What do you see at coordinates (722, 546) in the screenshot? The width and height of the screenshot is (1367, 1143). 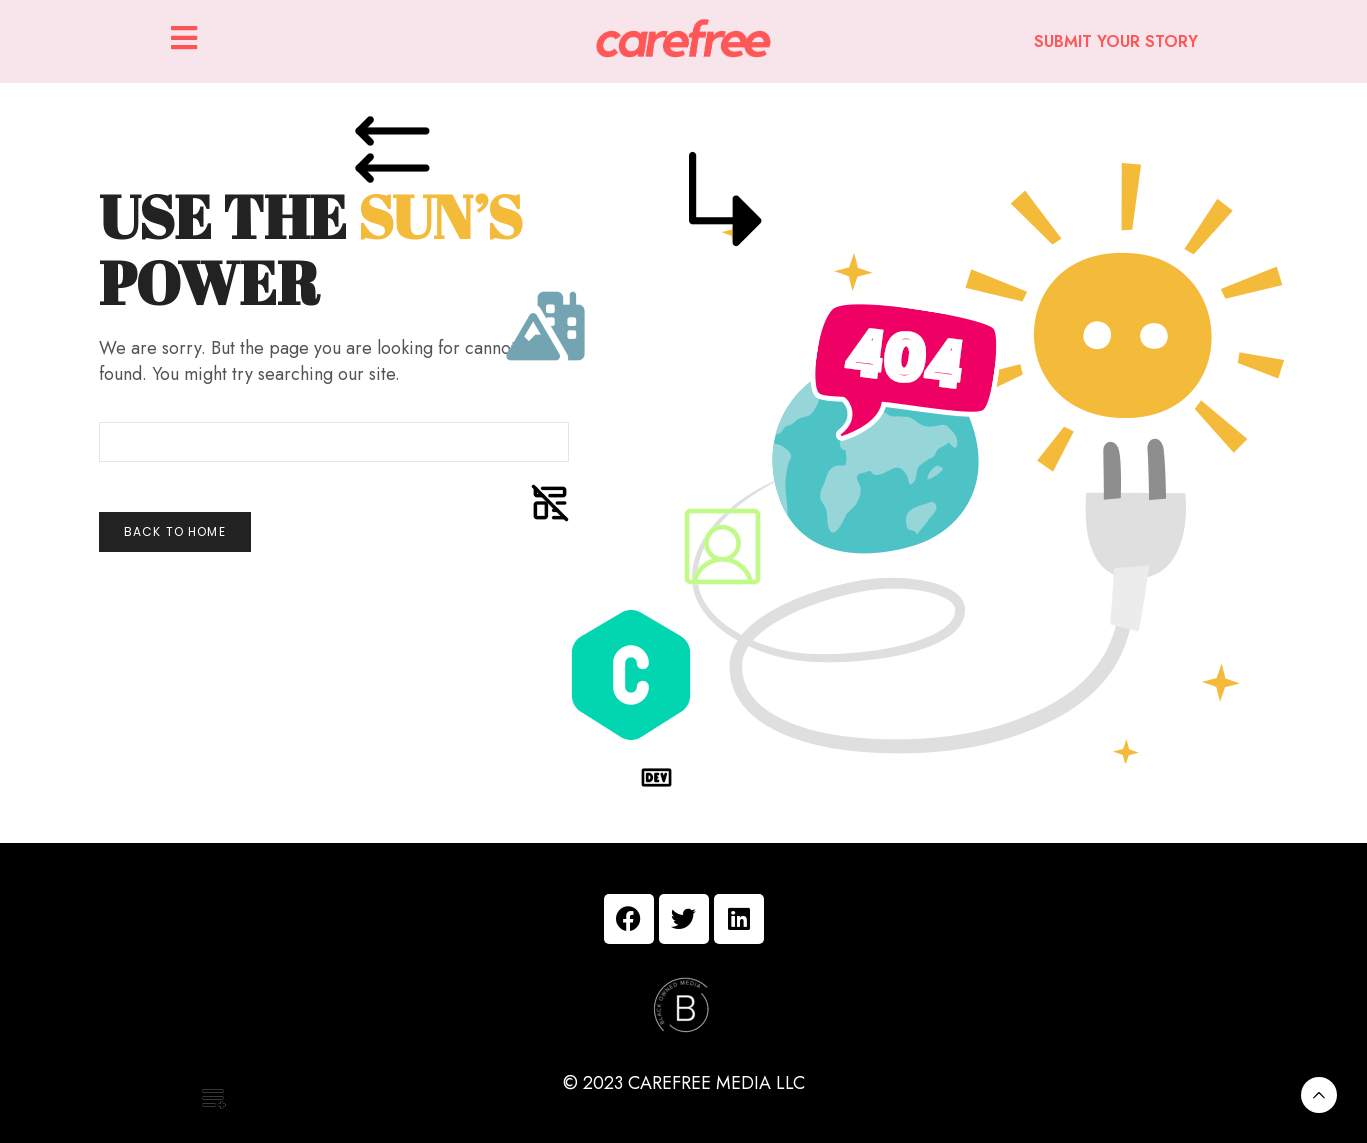 I see `view user profile` at bounding box center [722, 546].